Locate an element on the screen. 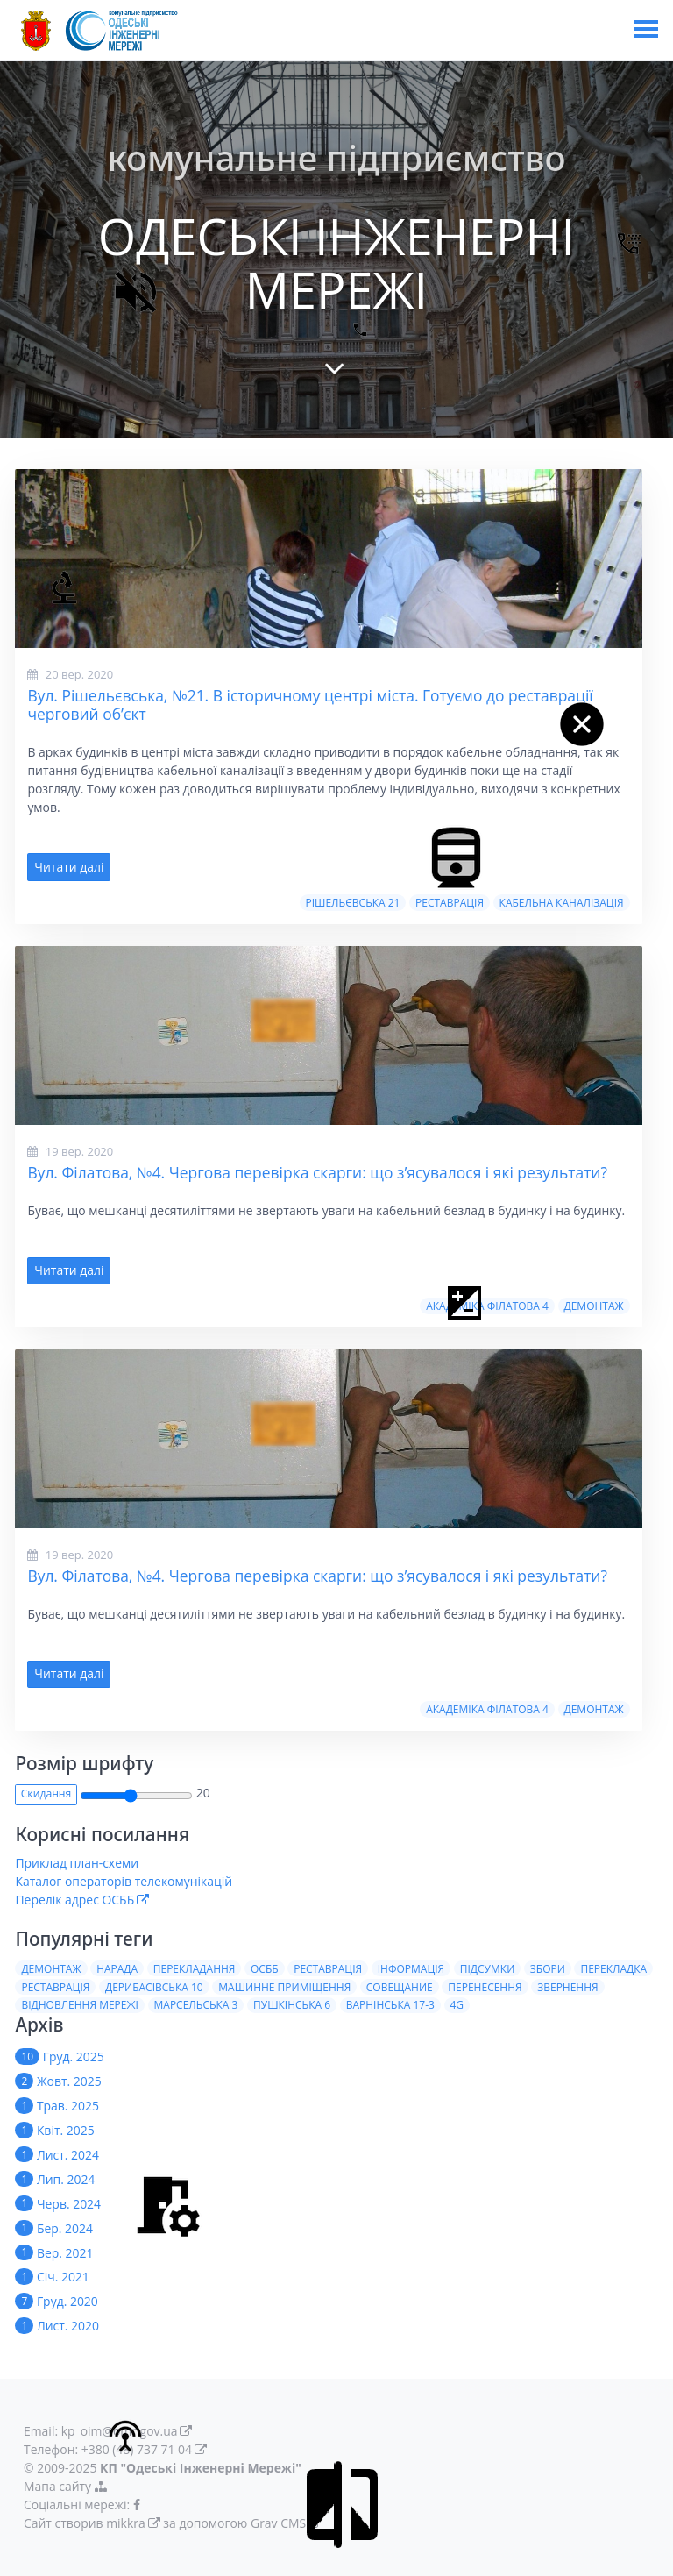  close or dismiss a modal or dialog is located at coordinates (582, 724).